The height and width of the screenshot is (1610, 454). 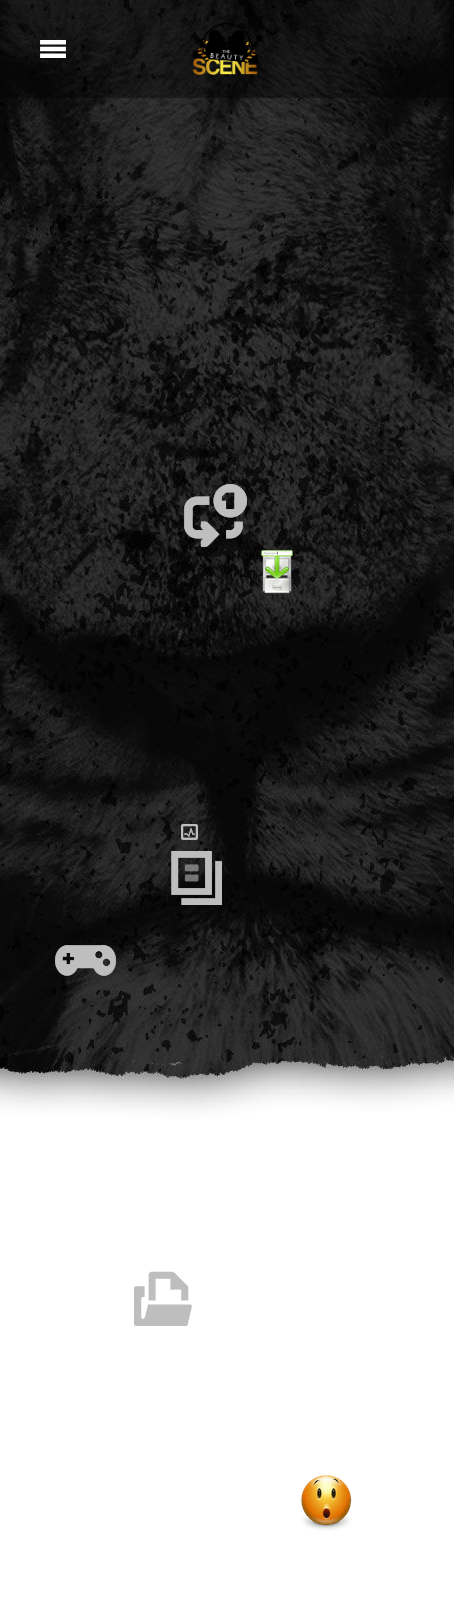 I want to click on open system monitor to view resource usage, so click(x=189, y=832).